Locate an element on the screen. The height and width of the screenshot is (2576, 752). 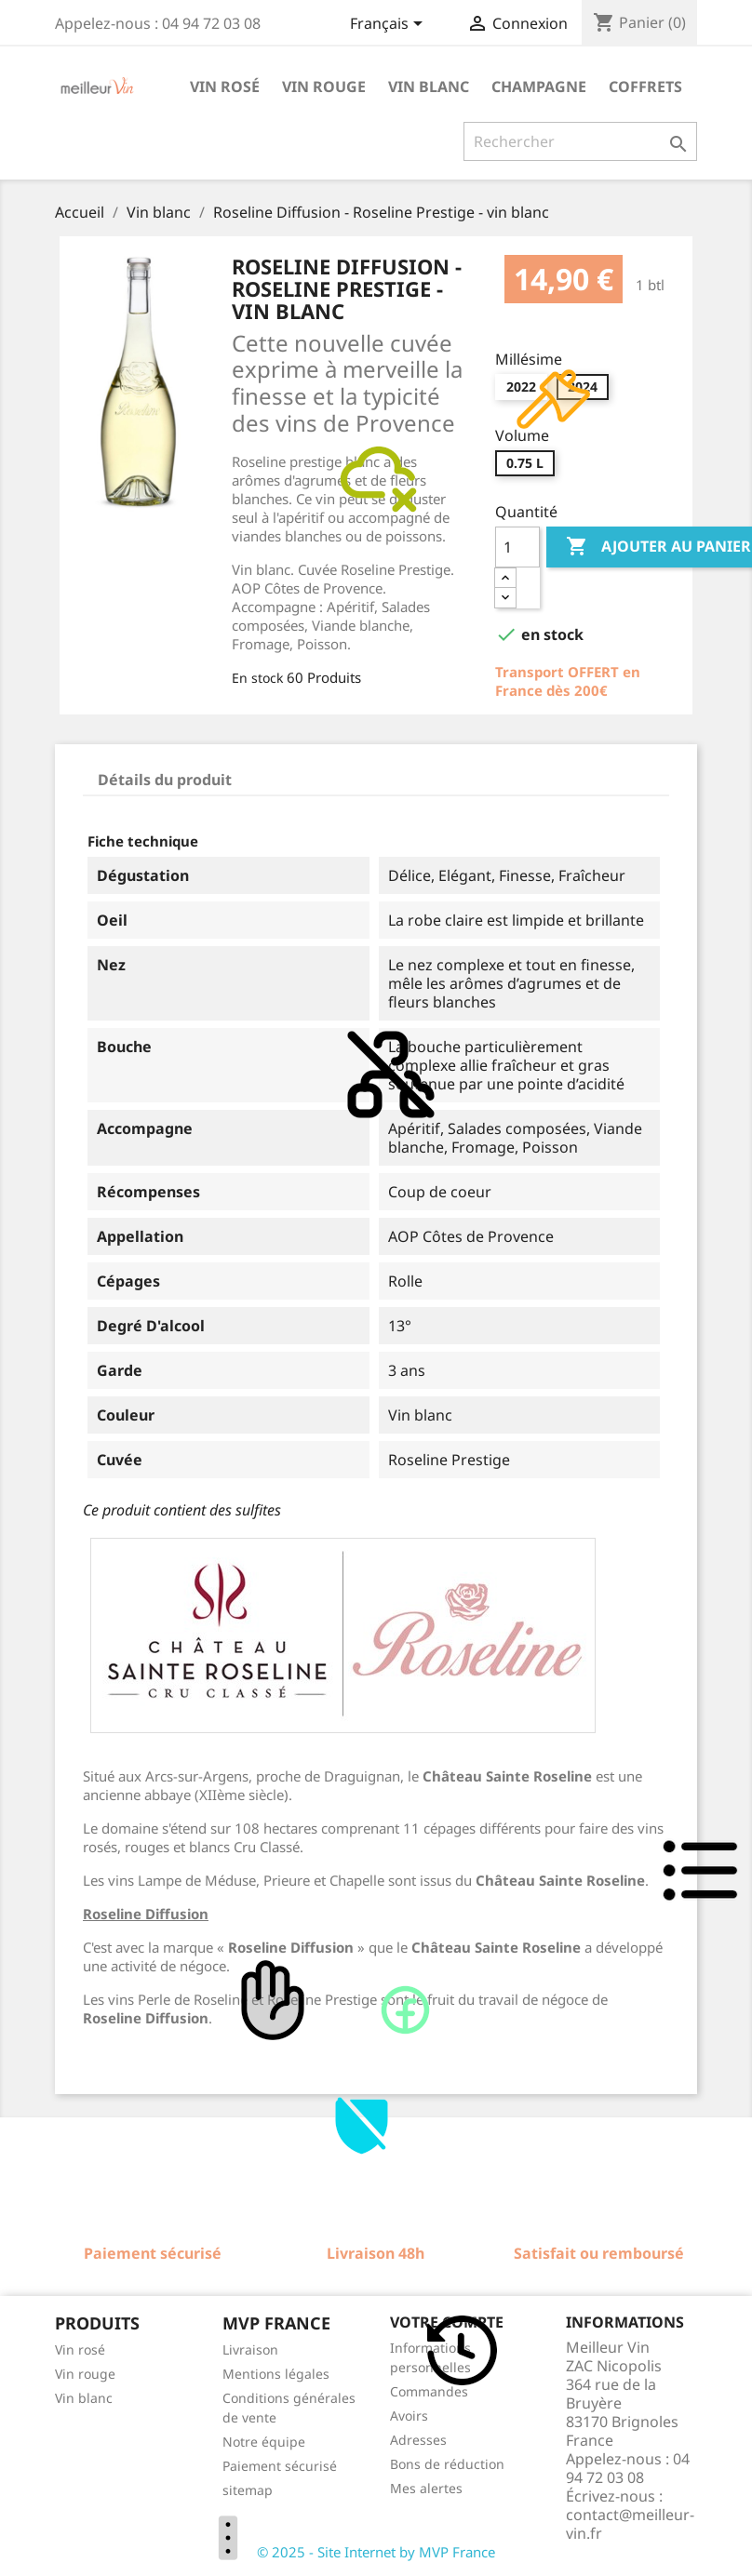
view items as a bulleted list is located at coordinates (701, 1870).